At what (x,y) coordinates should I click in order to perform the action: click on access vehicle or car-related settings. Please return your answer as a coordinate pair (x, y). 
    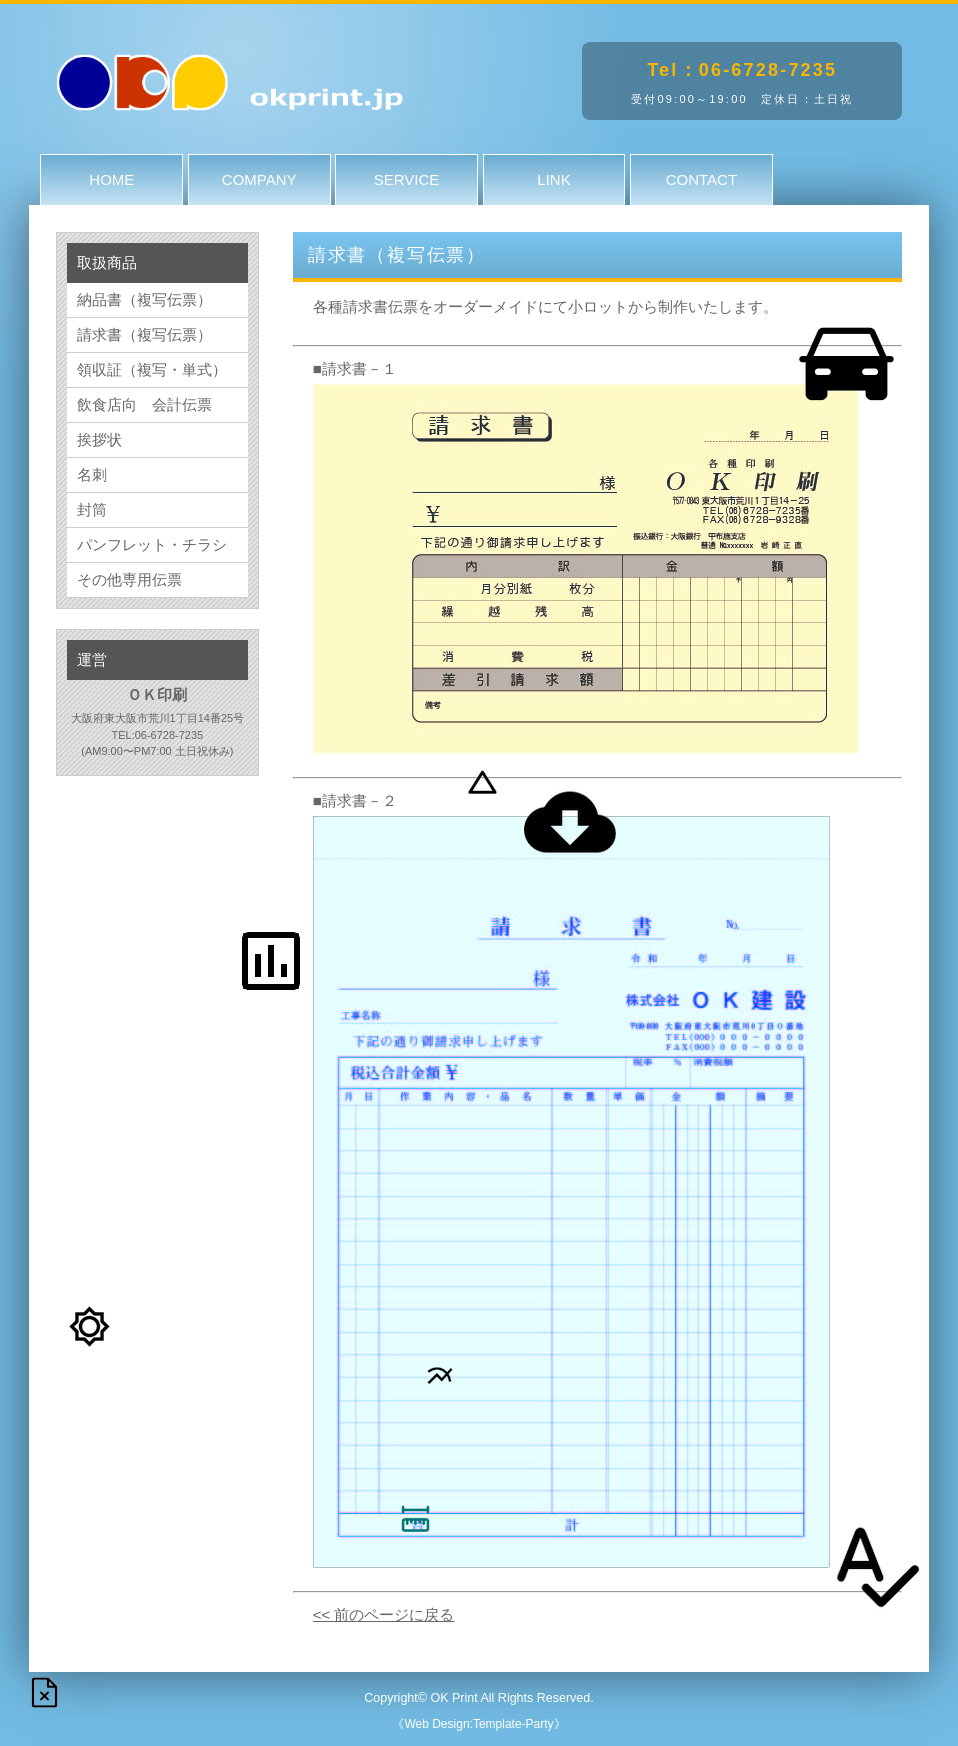
    Looking at the image, I should click on (846, 365).